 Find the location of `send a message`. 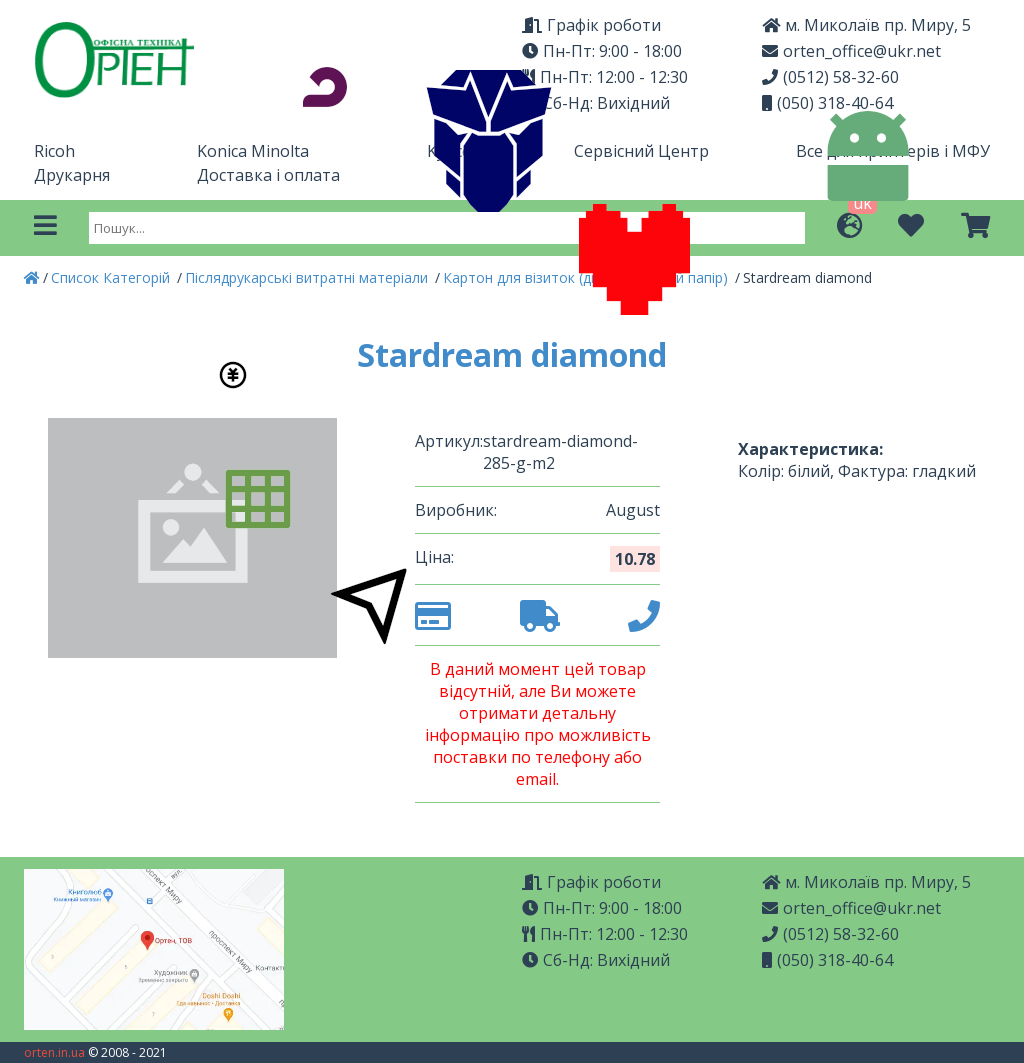

send a message is located at coordinates (370, 605).